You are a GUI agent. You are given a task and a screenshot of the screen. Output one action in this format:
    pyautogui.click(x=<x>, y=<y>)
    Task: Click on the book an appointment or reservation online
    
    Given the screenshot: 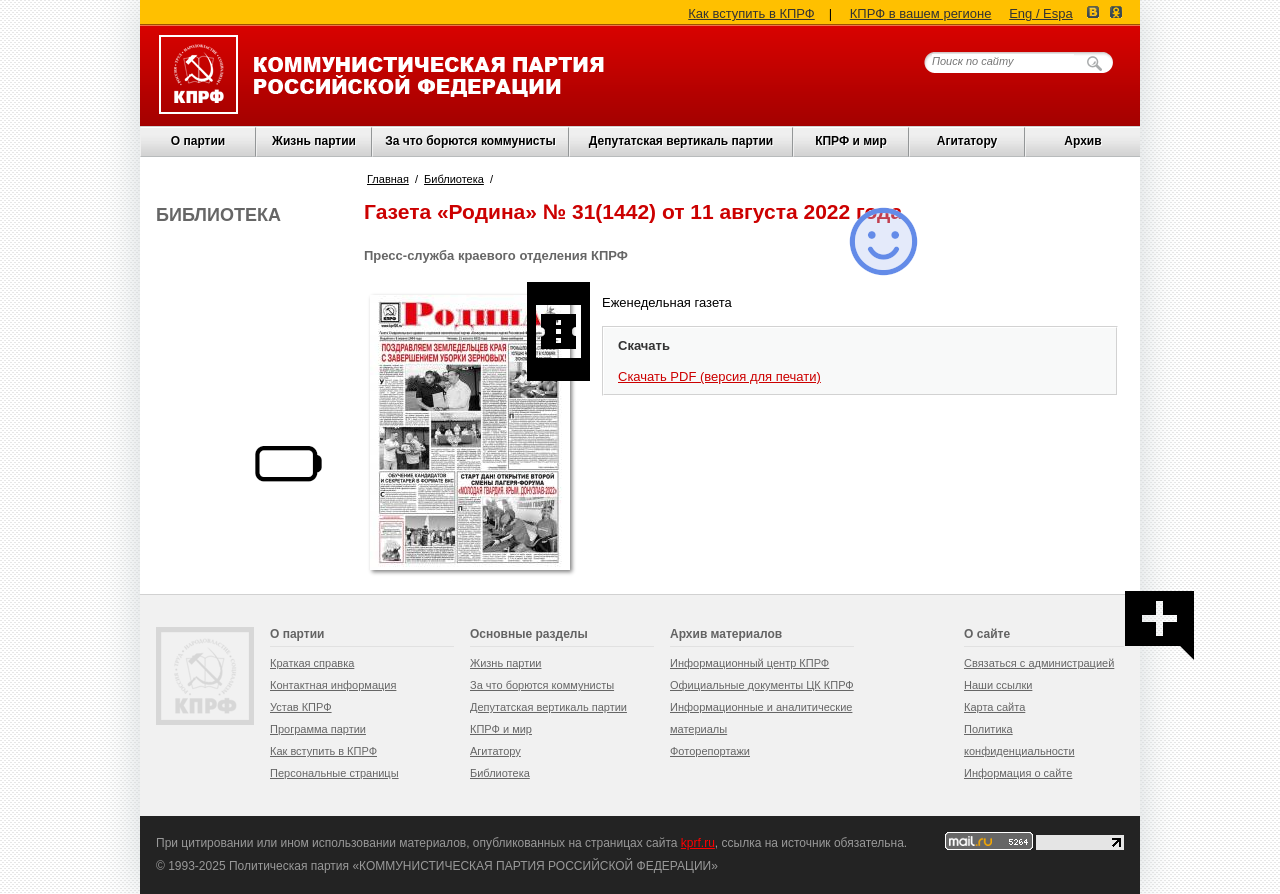 What is the action you would take?
    pyautogui.click(x=558, y=331)
    